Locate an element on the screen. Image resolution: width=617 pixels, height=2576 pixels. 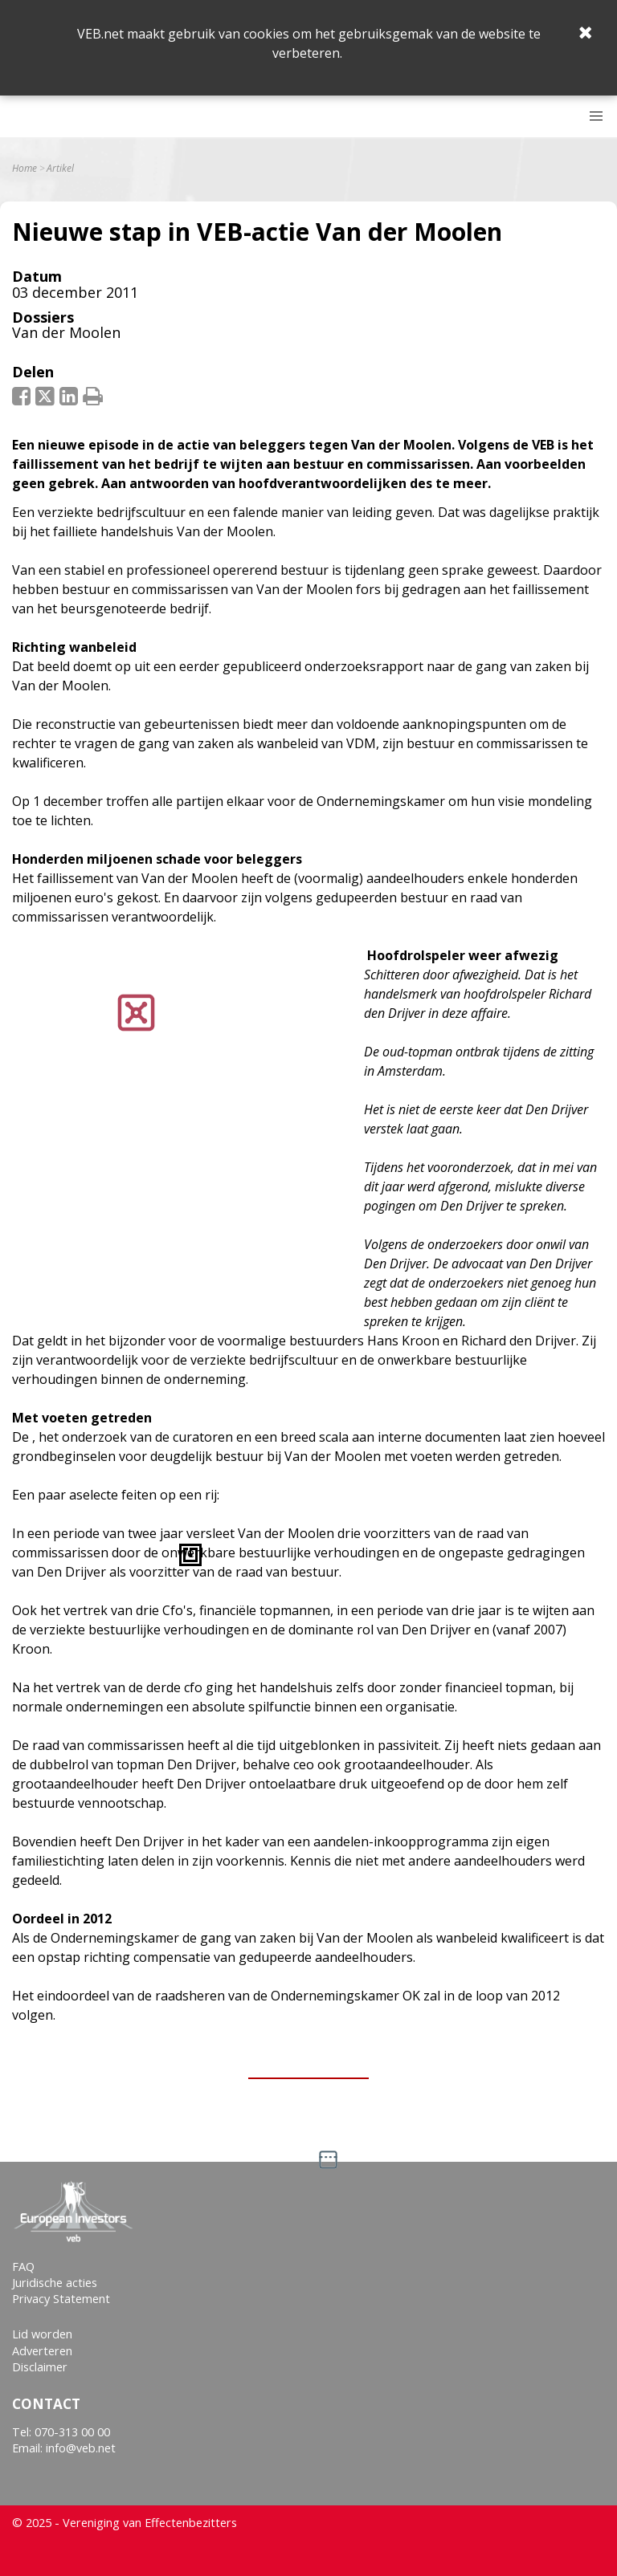
tap to enable nfc connectivity is located at coordinates (190, 1555).